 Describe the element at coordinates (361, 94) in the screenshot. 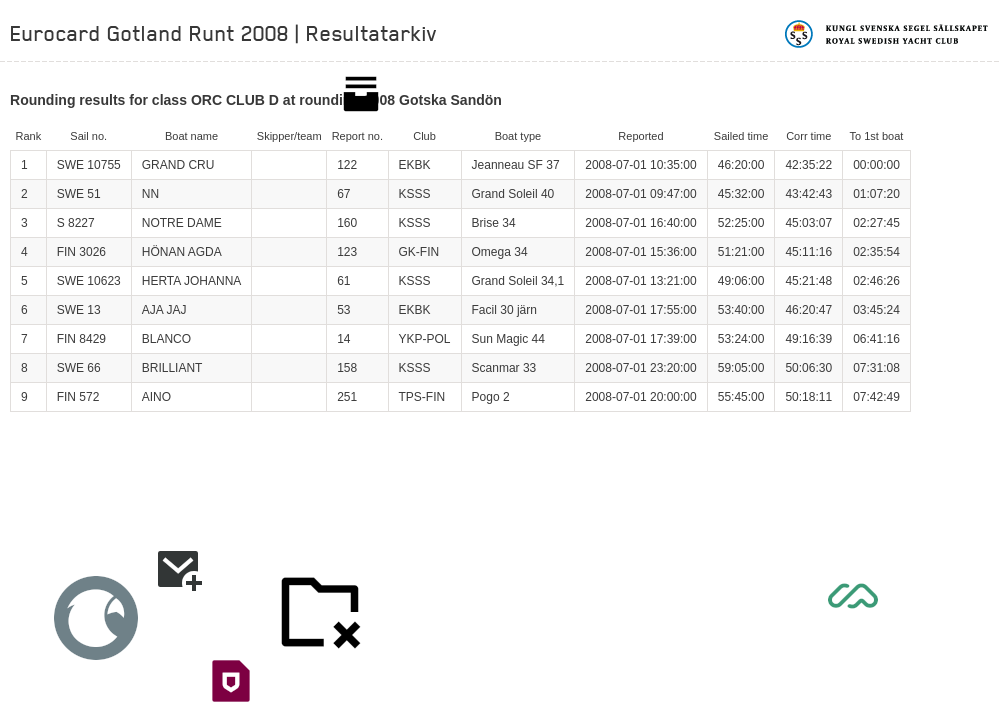

I see `access archived files or documents` at that location.